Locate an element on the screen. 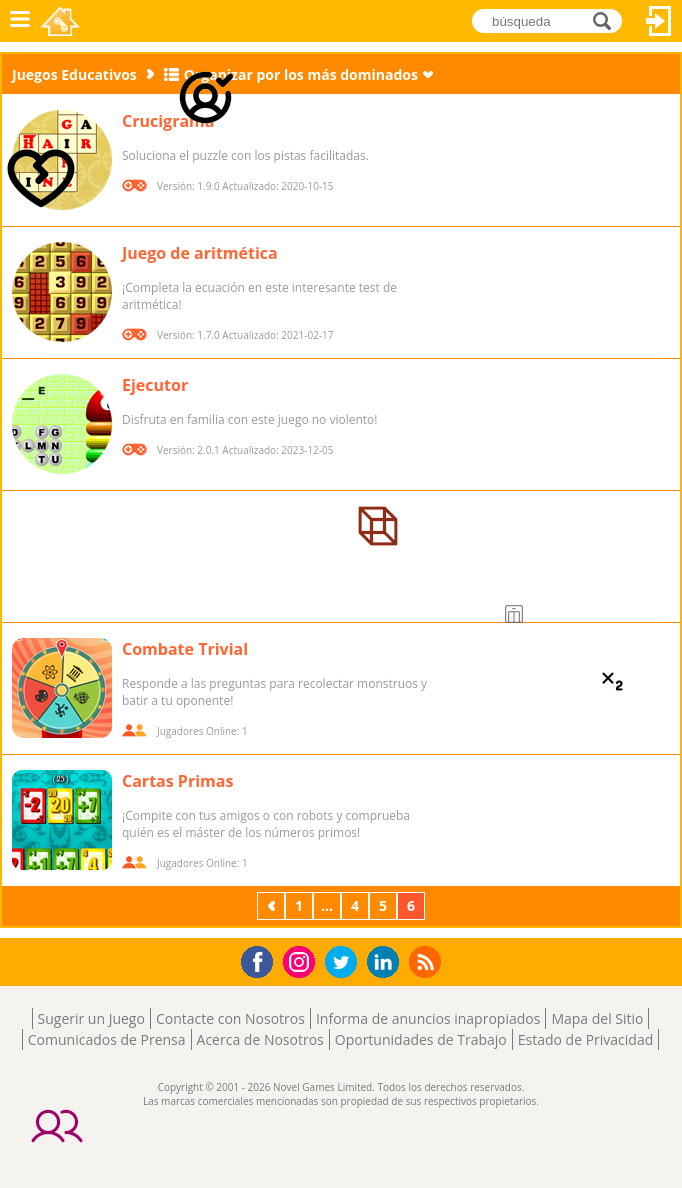 This screenshot has width=682, height=1188. view all users or team members is located at coordinates (57, 1126).